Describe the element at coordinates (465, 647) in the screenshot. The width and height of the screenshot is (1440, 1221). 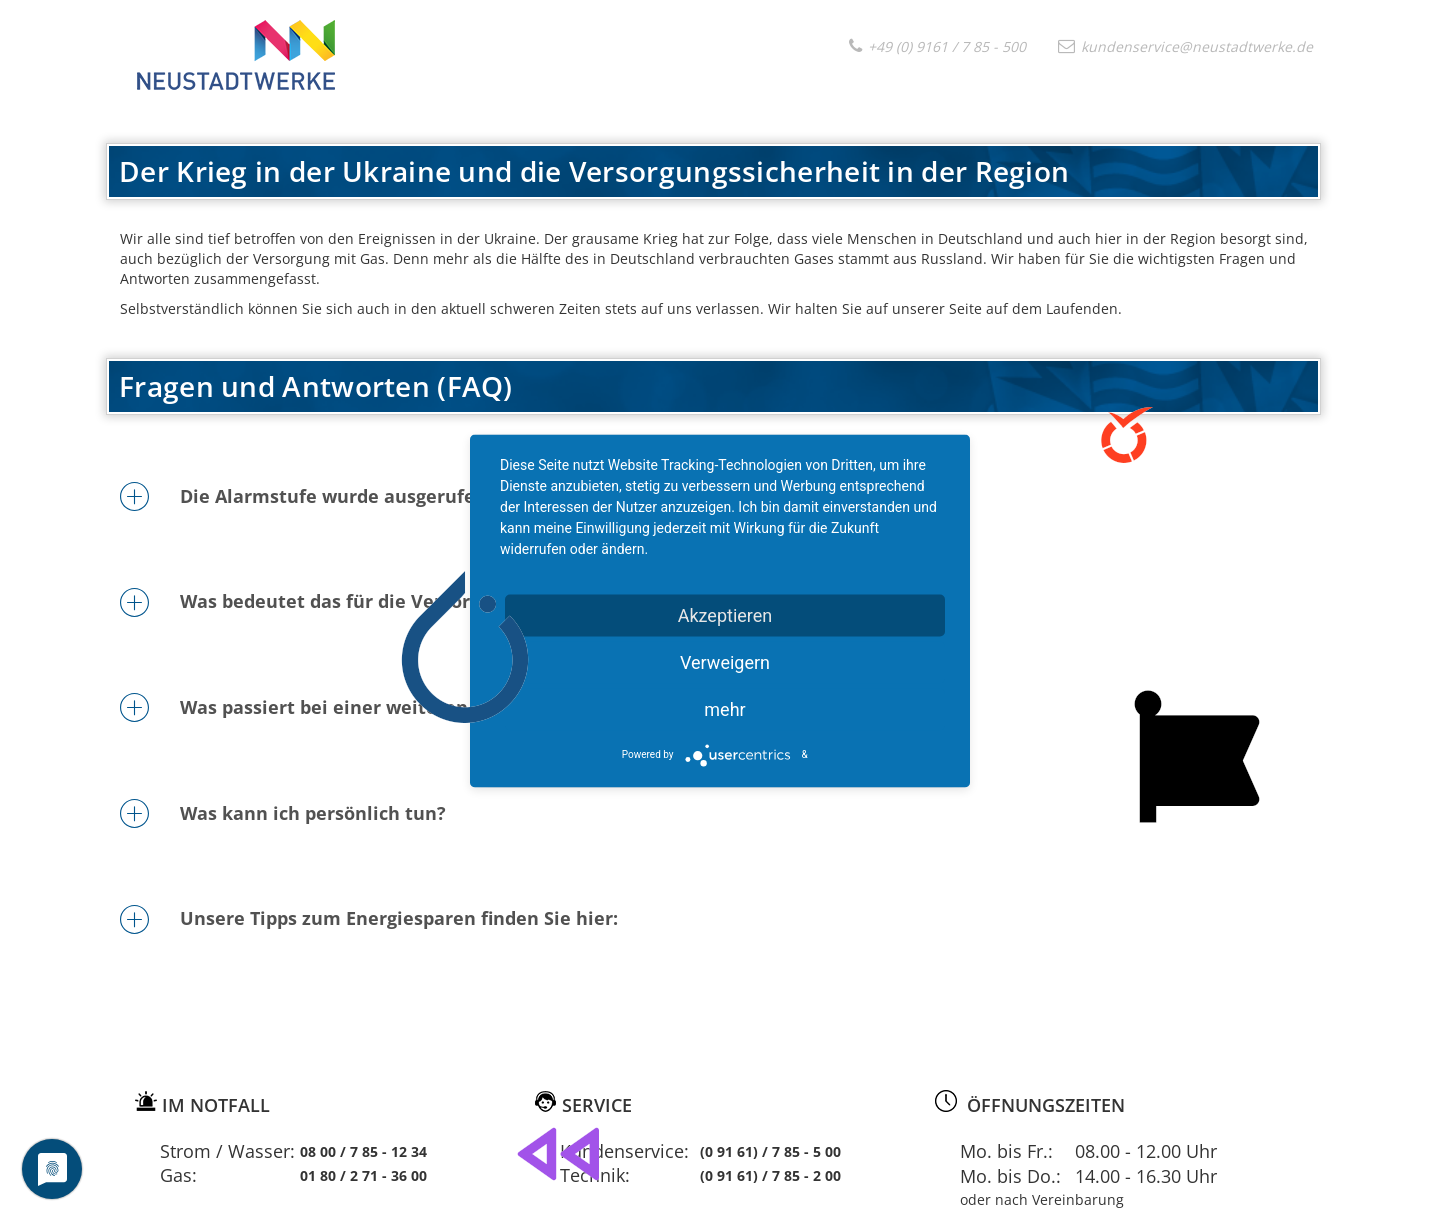
I see `PyTorch machine learning framework logo` at that location.